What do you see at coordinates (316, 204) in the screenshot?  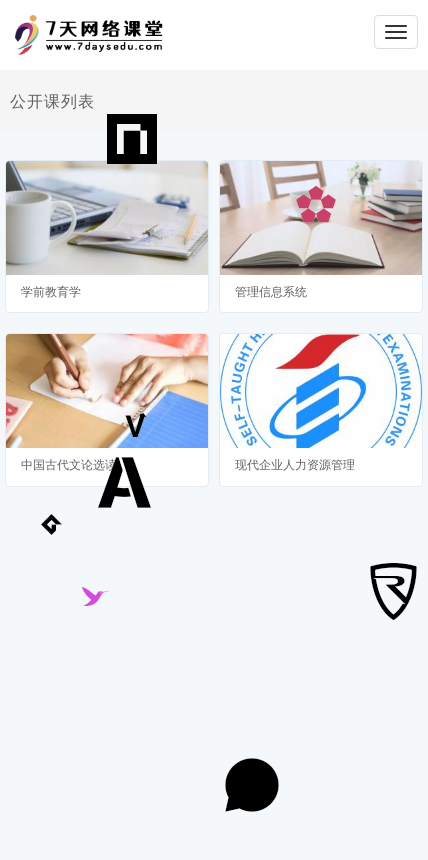 I see `rootssage app or service logo` at bounding box center [316, 204].